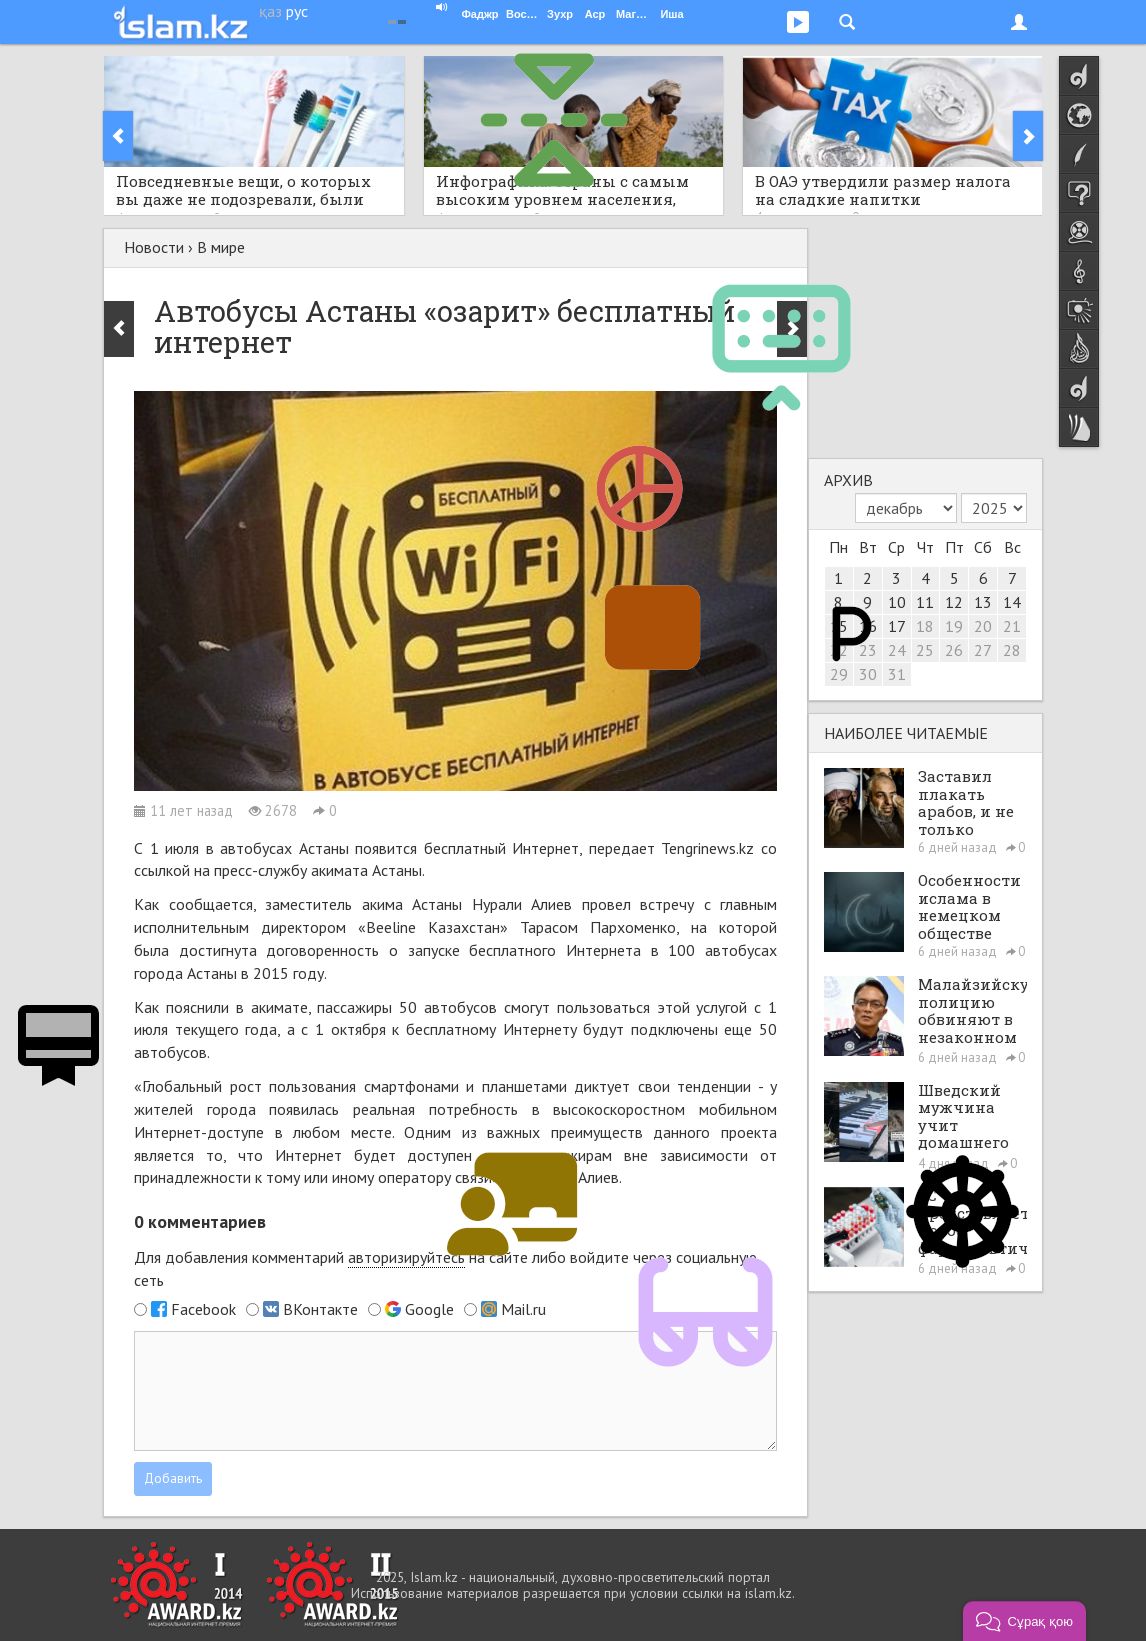 Image resolution: width=1146 pixels, height=1641 pixels. What do you see at coordinates (705, 1314) in the screenshot?
I see `toggle cool or casual display mode` at bounding box center [705, 1314].